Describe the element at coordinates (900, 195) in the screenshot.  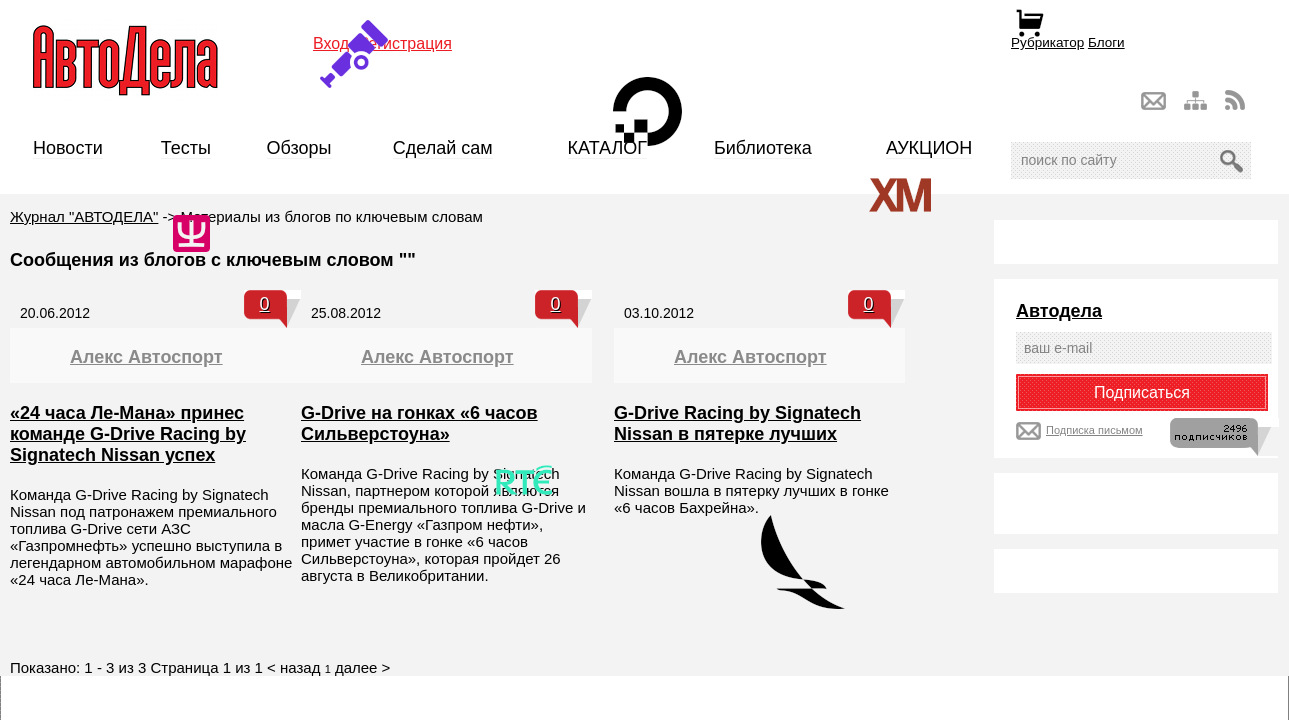
I see `open qualtrics survey platform` at that location.